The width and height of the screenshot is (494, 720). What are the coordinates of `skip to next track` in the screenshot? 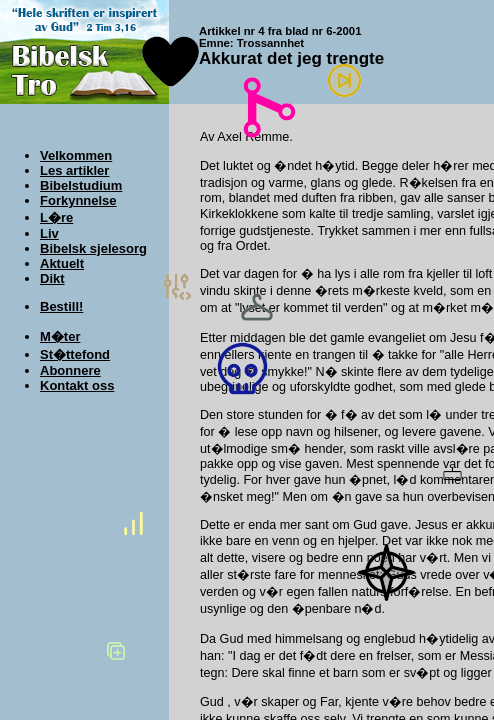 It's located at (344, 80).